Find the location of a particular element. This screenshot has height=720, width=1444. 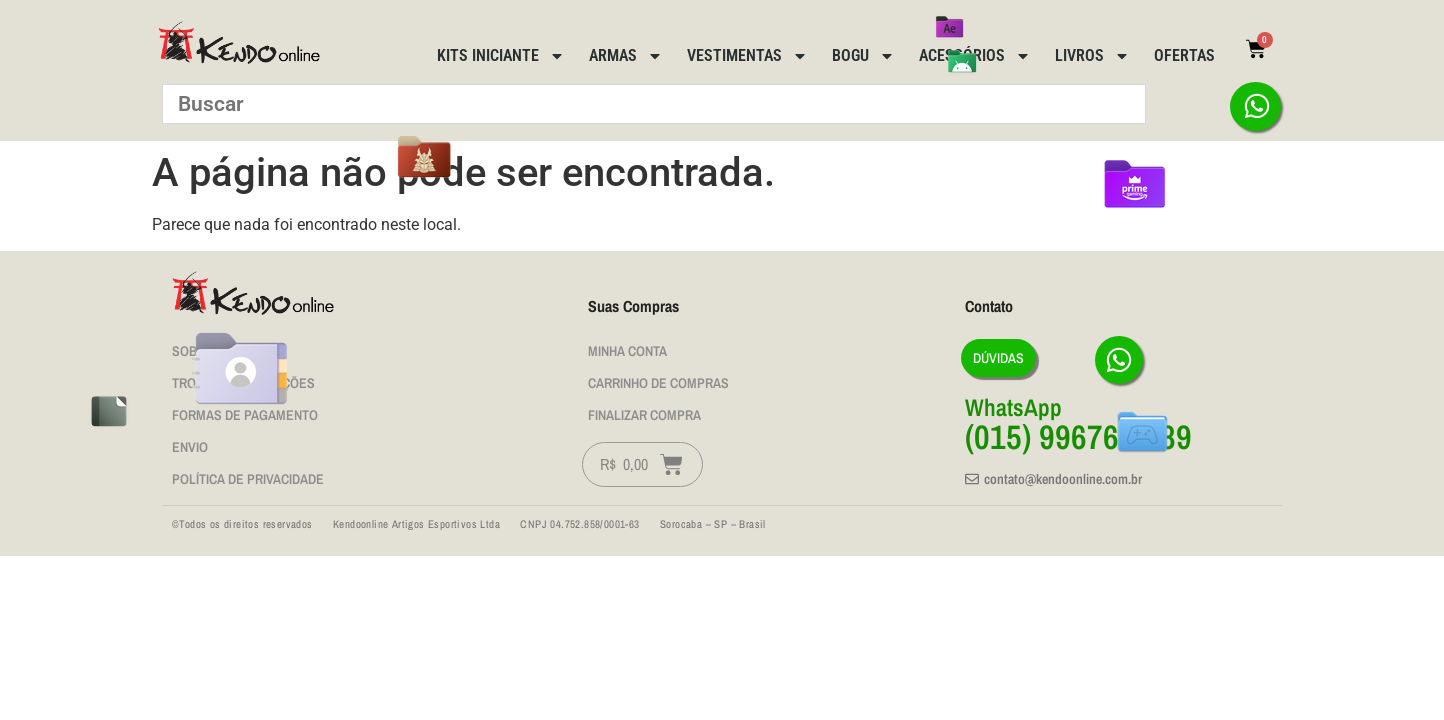

folder containing Adobe After Effects project files is located at coordinates (949, 27).